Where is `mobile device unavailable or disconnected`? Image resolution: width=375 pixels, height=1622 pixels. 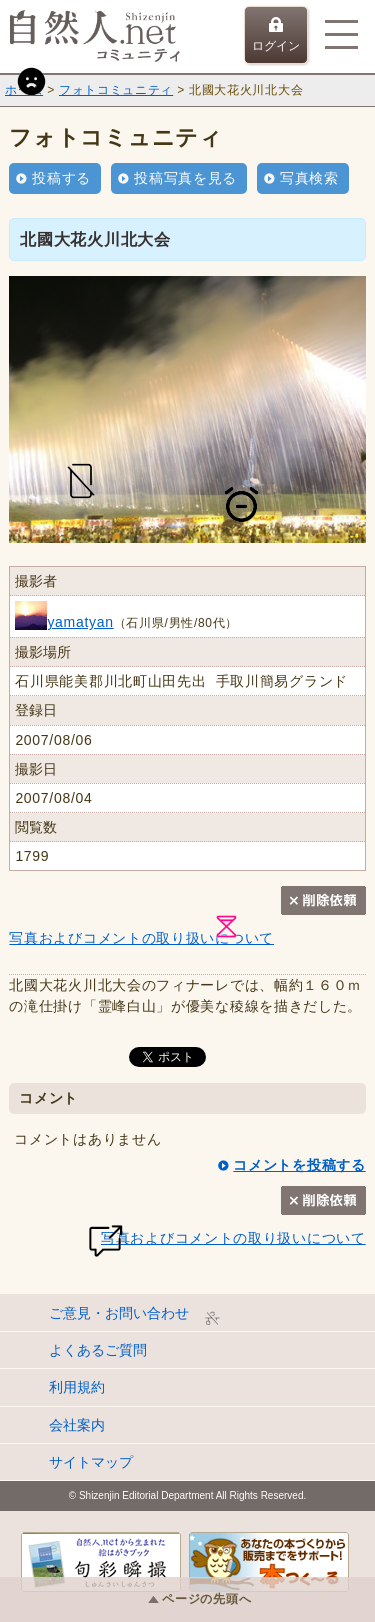 mobile device unavailable or disconnected is located at coordinates (81, 481).